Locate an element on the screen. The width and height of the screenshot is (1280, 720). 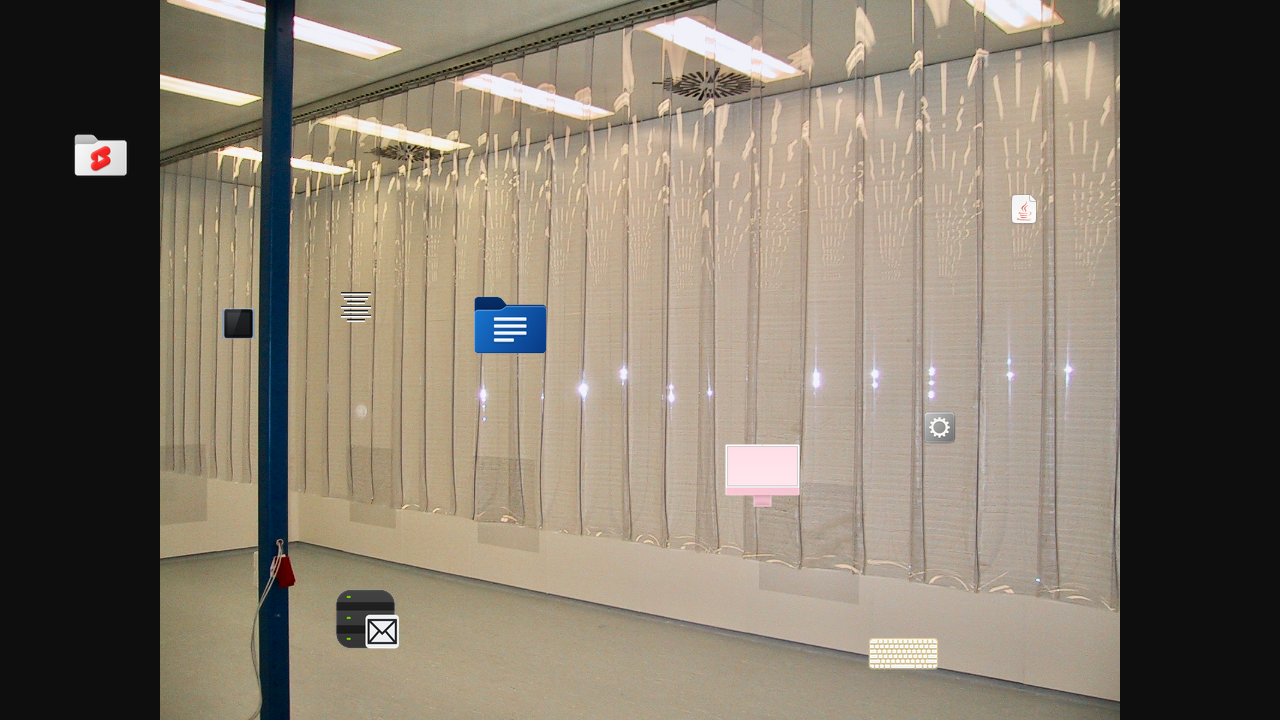
center align text is located at coordinates (356, 307).